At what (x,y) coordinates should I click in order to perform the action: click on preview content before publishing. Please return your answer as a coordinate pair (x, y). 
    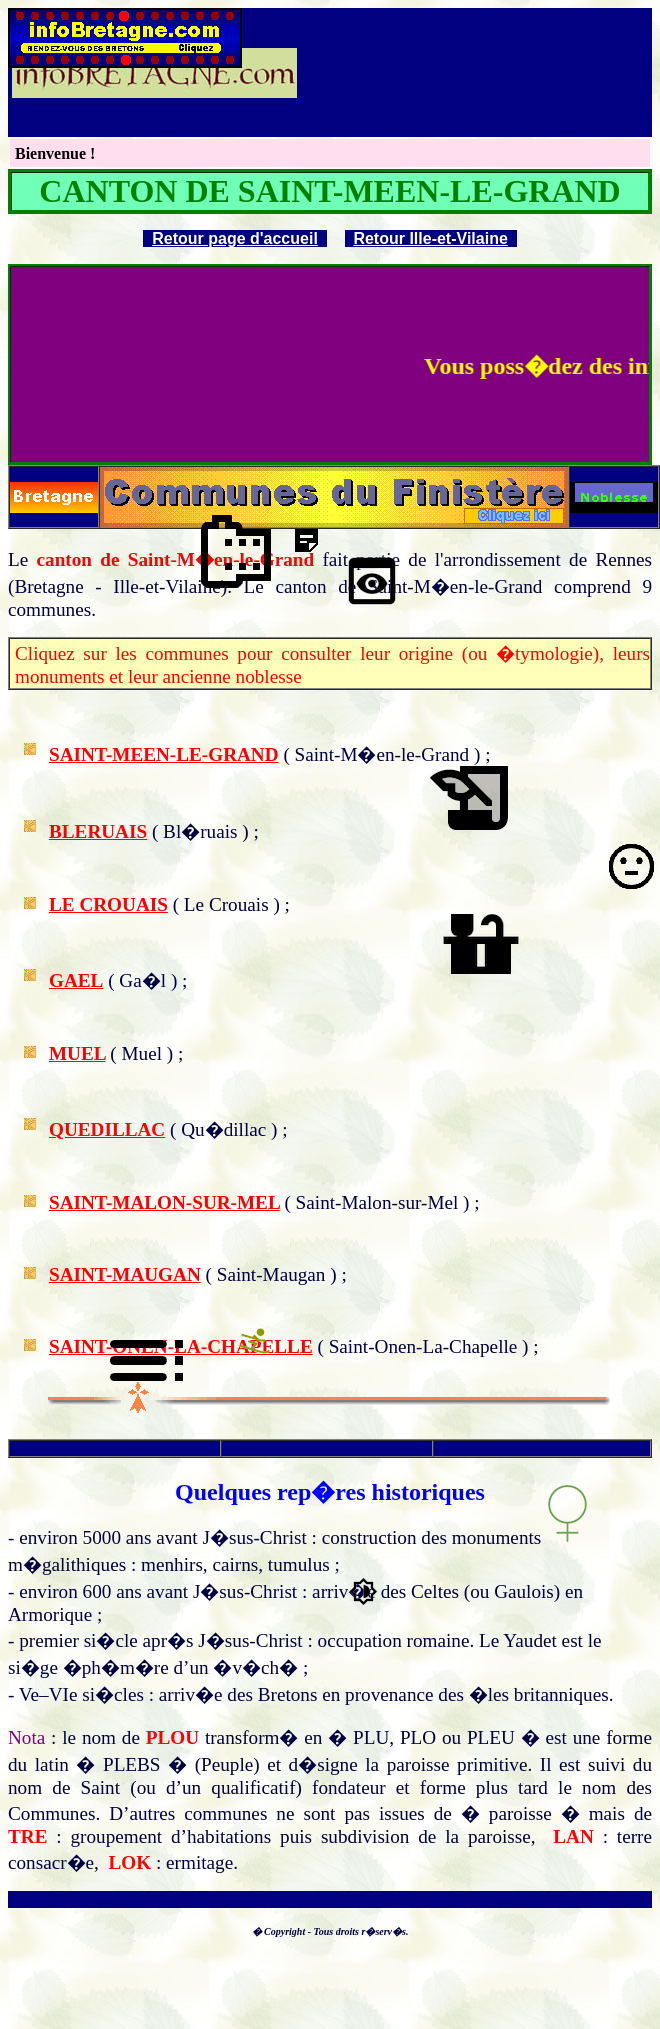
    Looking at the image, I should click on (372, 581).